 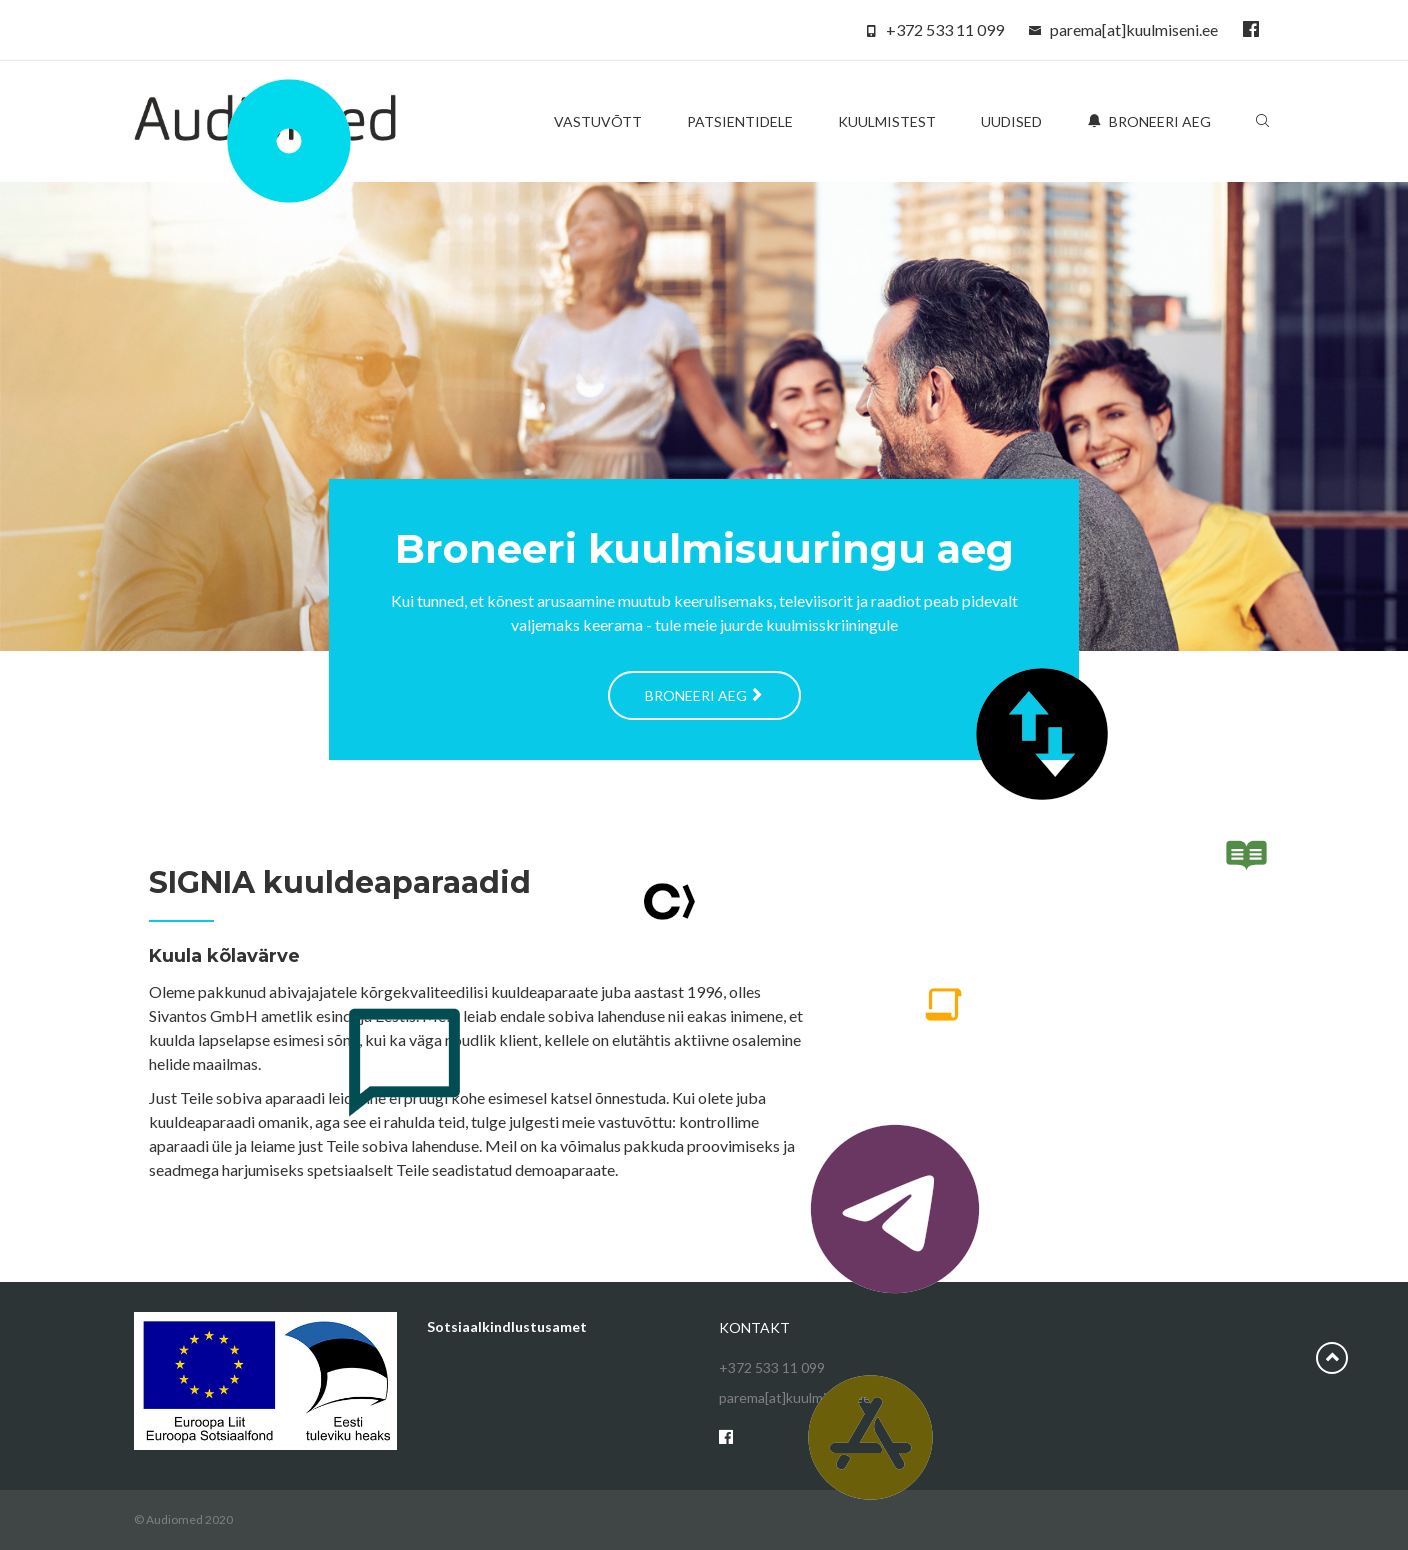 What do you see at coordinates (404, 1058) in the screenshot?
I see `open chat or messaging` at bounding box center [404, 1058].